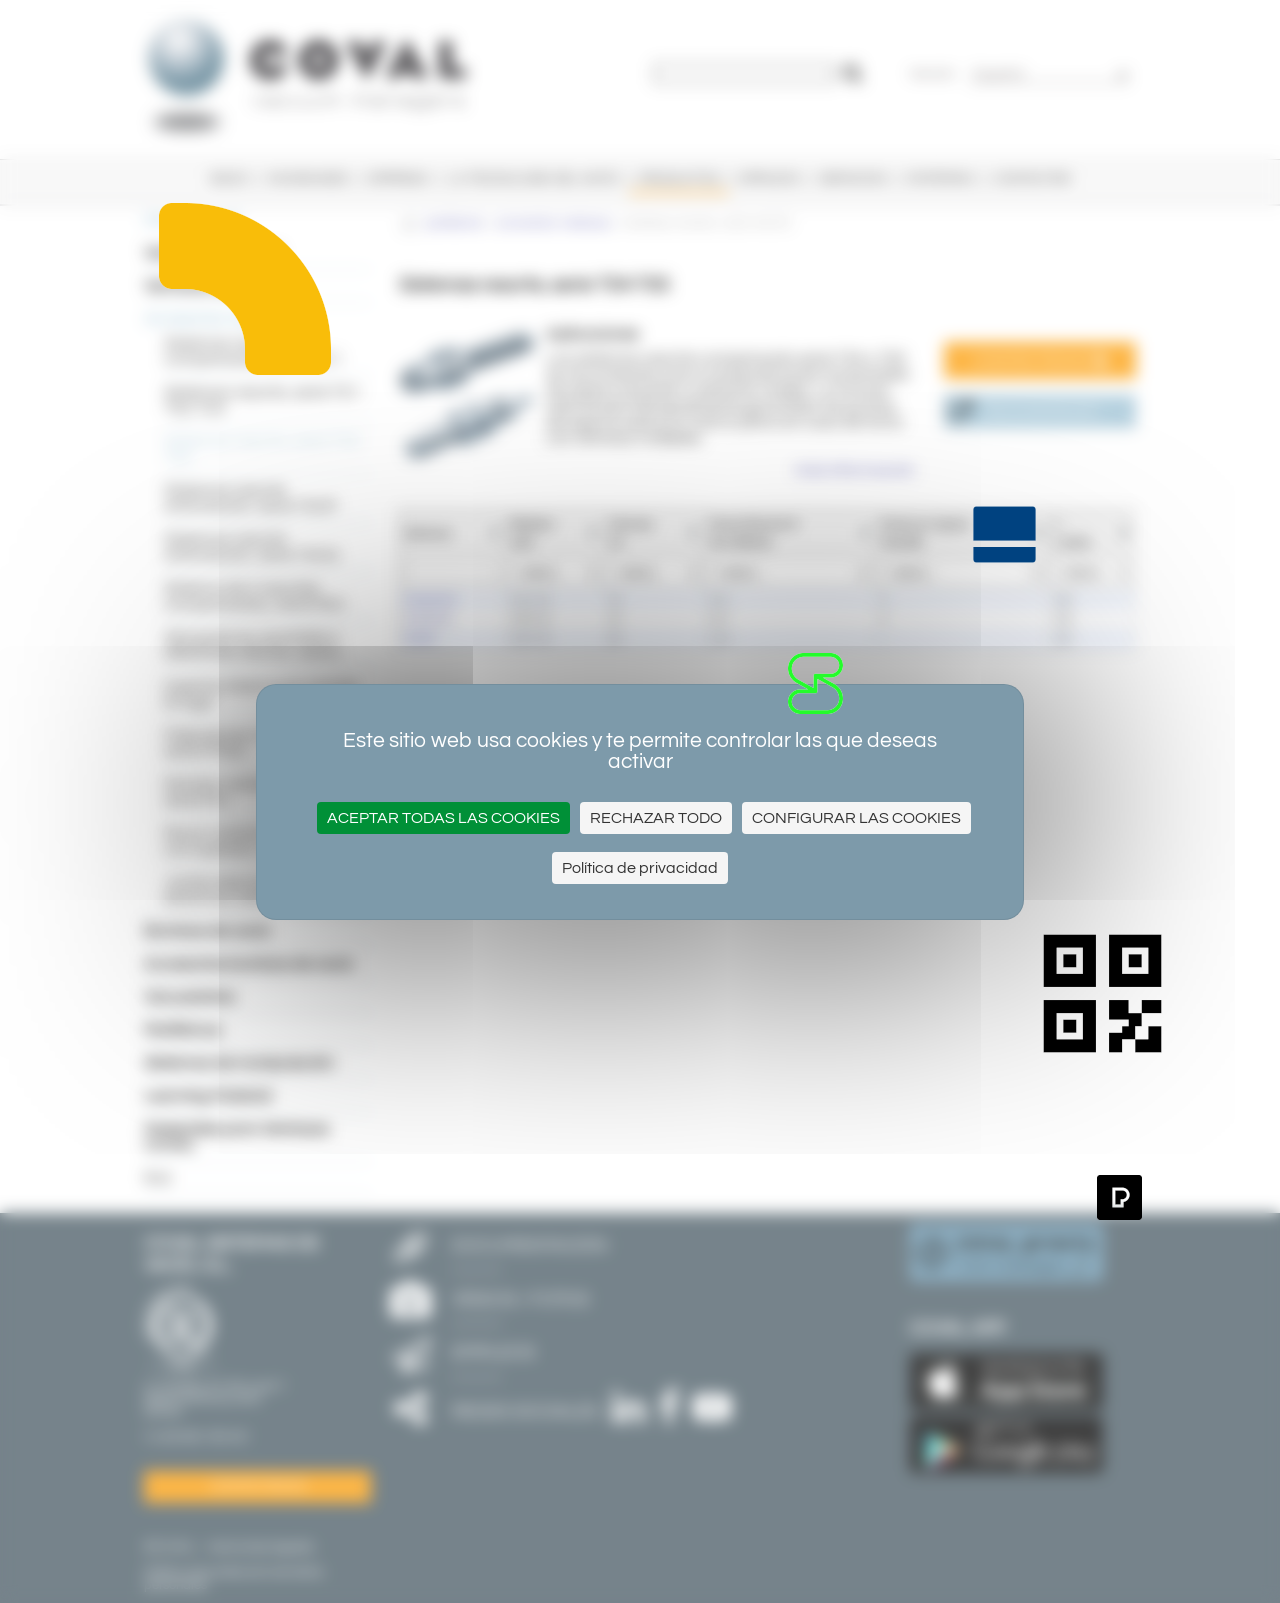  I want to click on switch to bottom panel layout, so click(1004, 534).